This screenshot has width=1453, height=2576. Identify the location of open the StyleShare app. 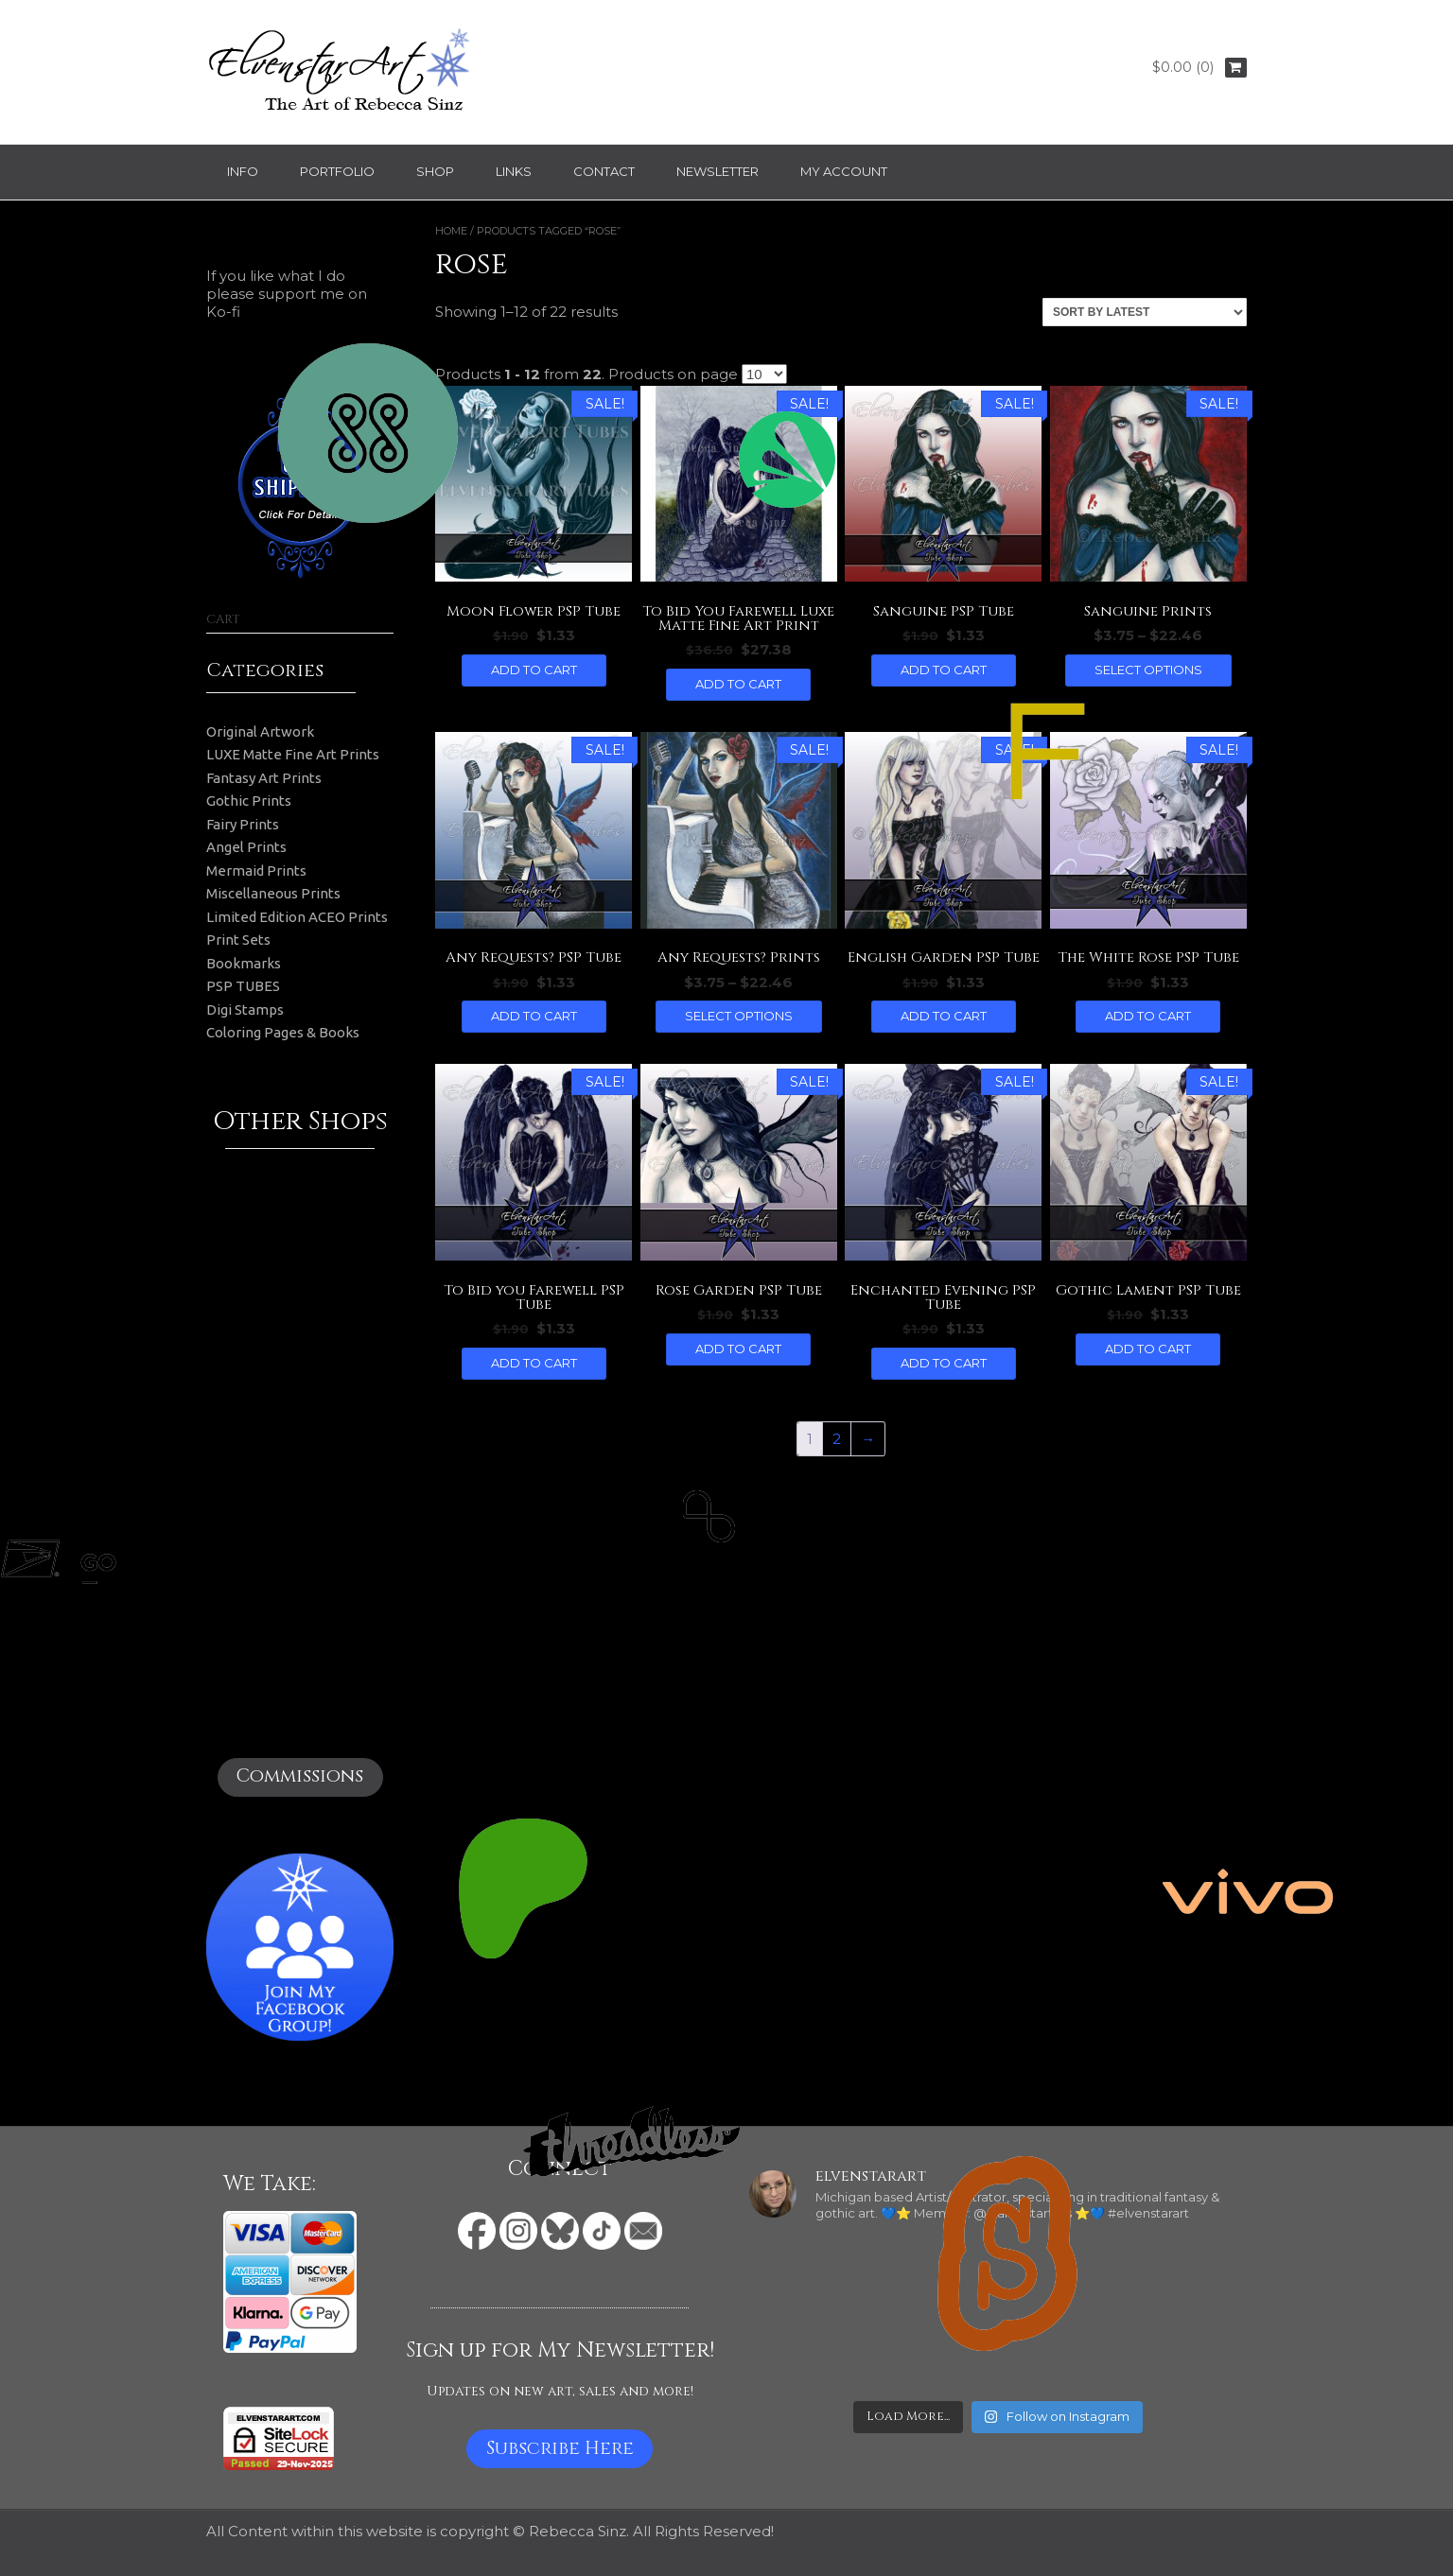
(368, 433).